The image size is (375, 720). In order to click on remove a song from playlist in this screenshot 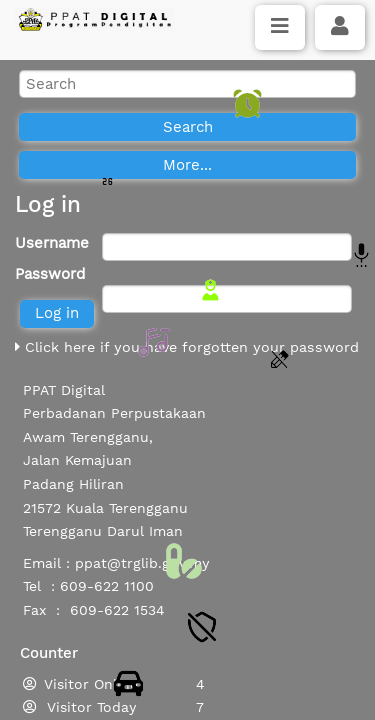, I will do `click(154, 341)`.